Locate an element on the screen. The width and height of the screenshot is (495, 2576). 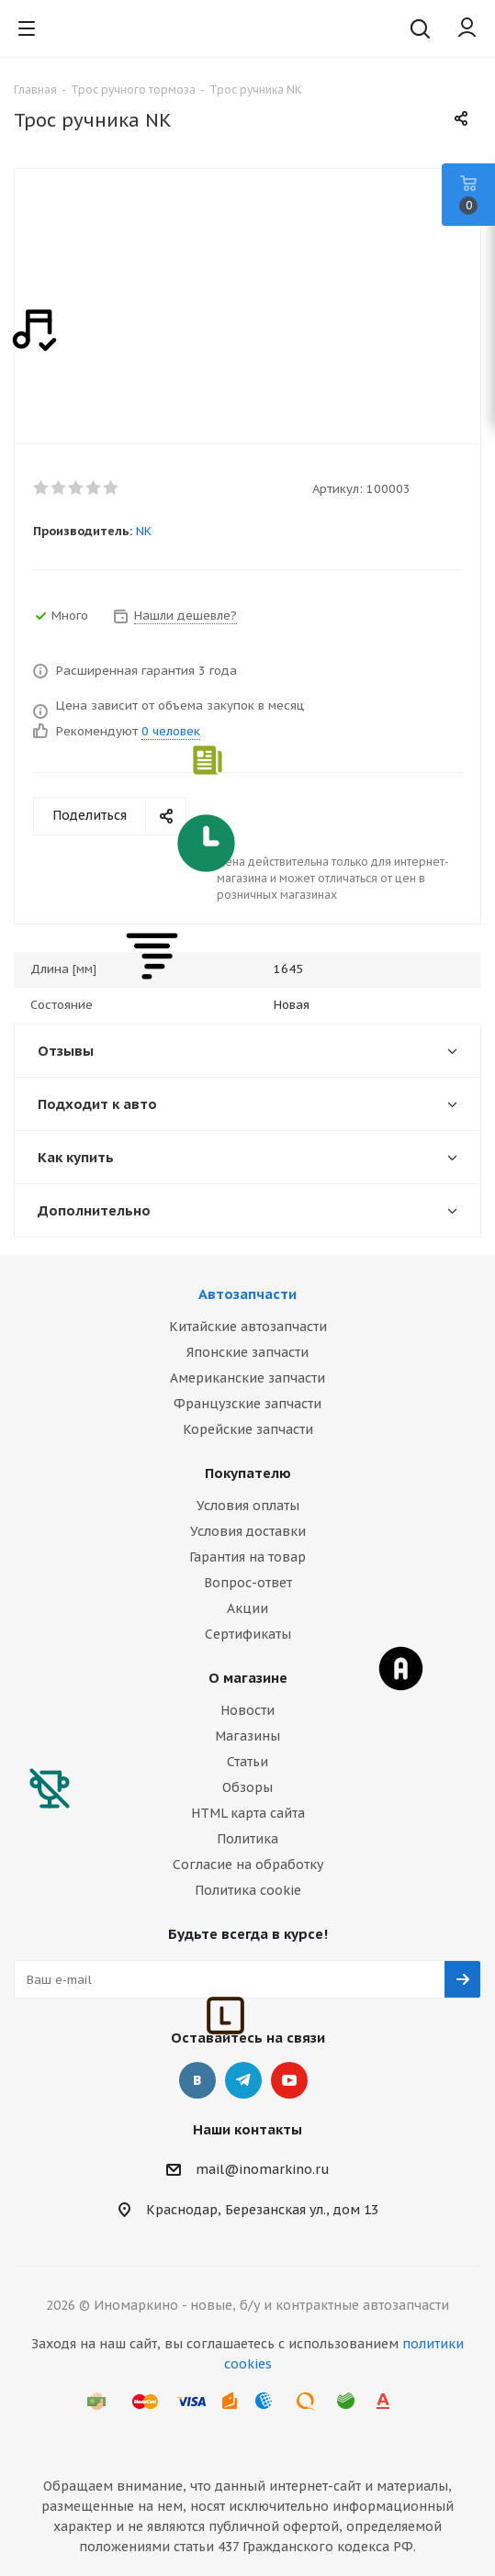
view current time is located at coordinates (206, 843).